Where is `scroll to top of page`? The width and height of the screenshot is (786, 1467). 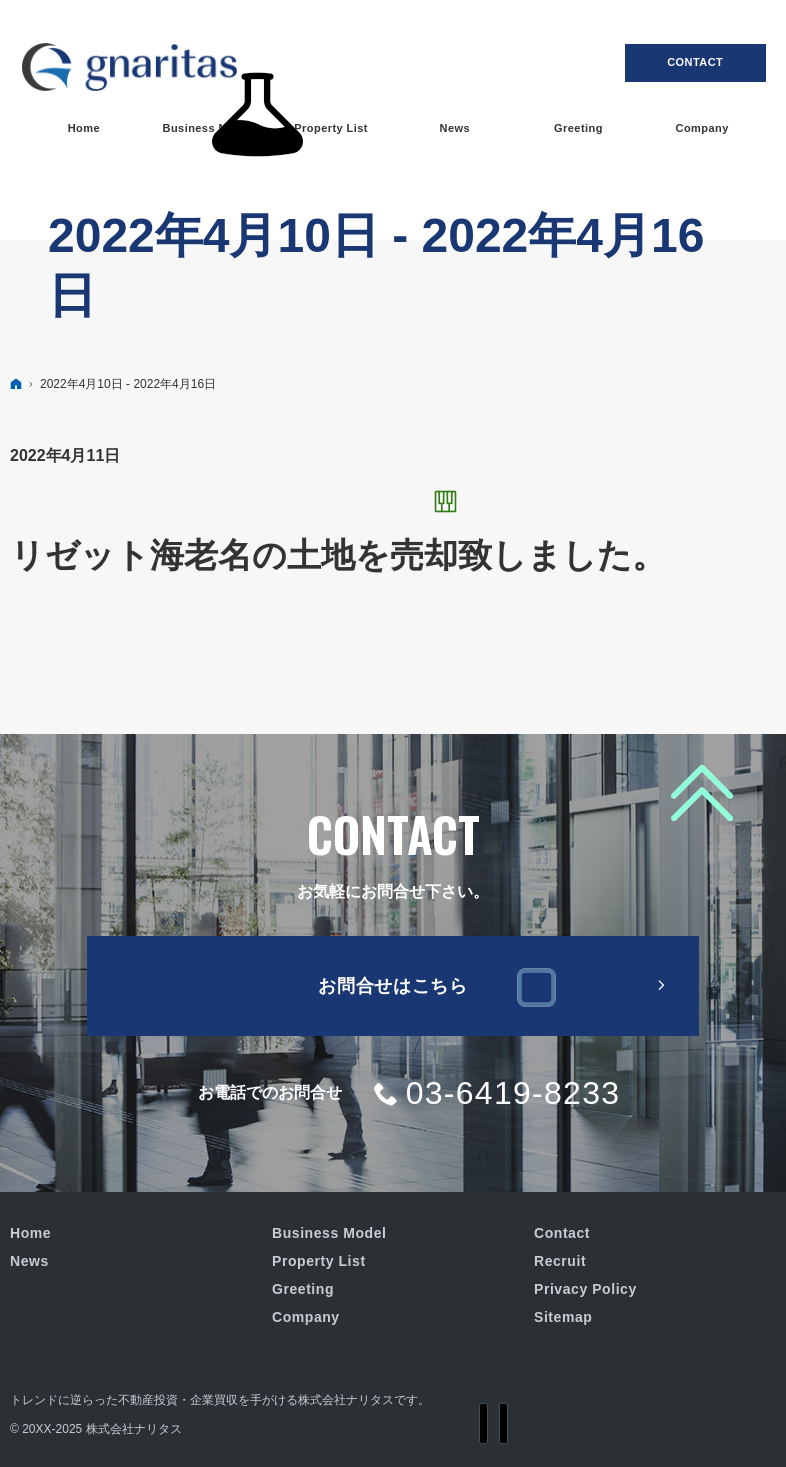
scroll to top of page is located at coordinates (702, 793).